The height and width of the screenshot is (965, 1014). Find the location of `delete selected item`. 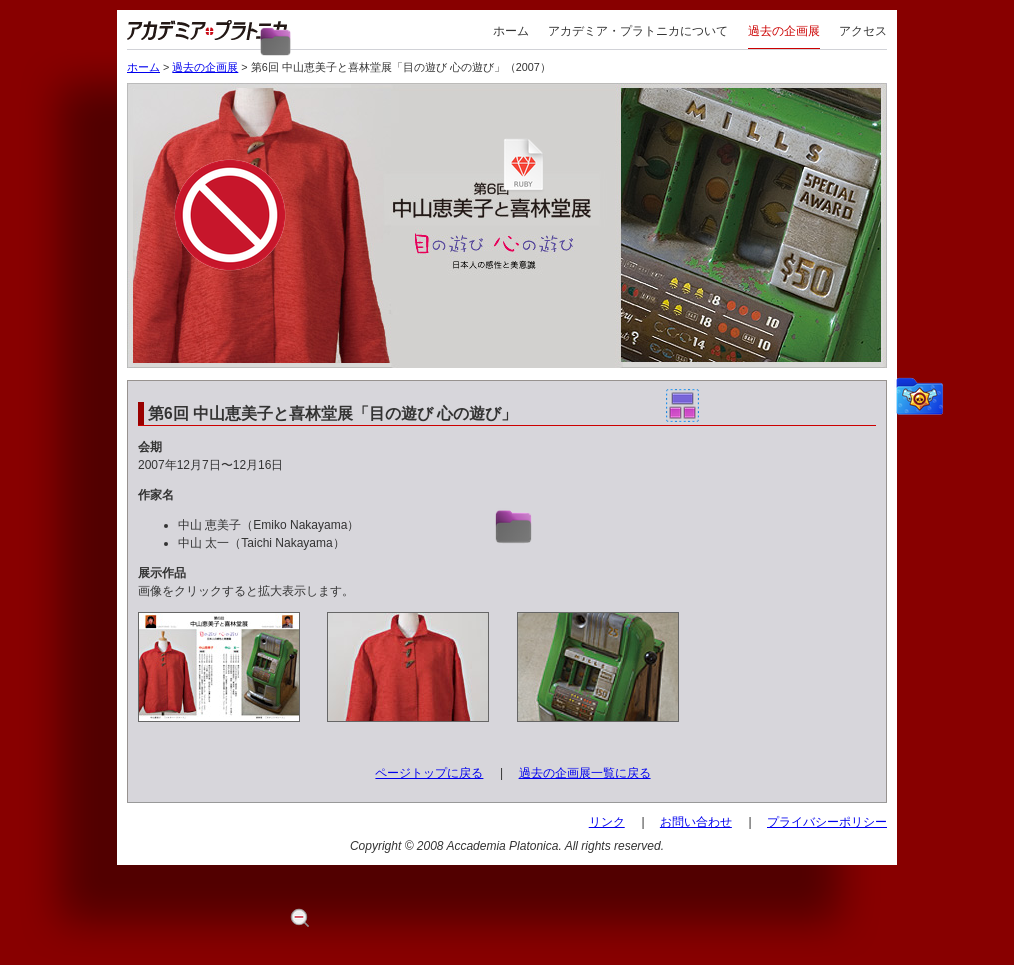

delete selected item is located at coordinates (230, 215).